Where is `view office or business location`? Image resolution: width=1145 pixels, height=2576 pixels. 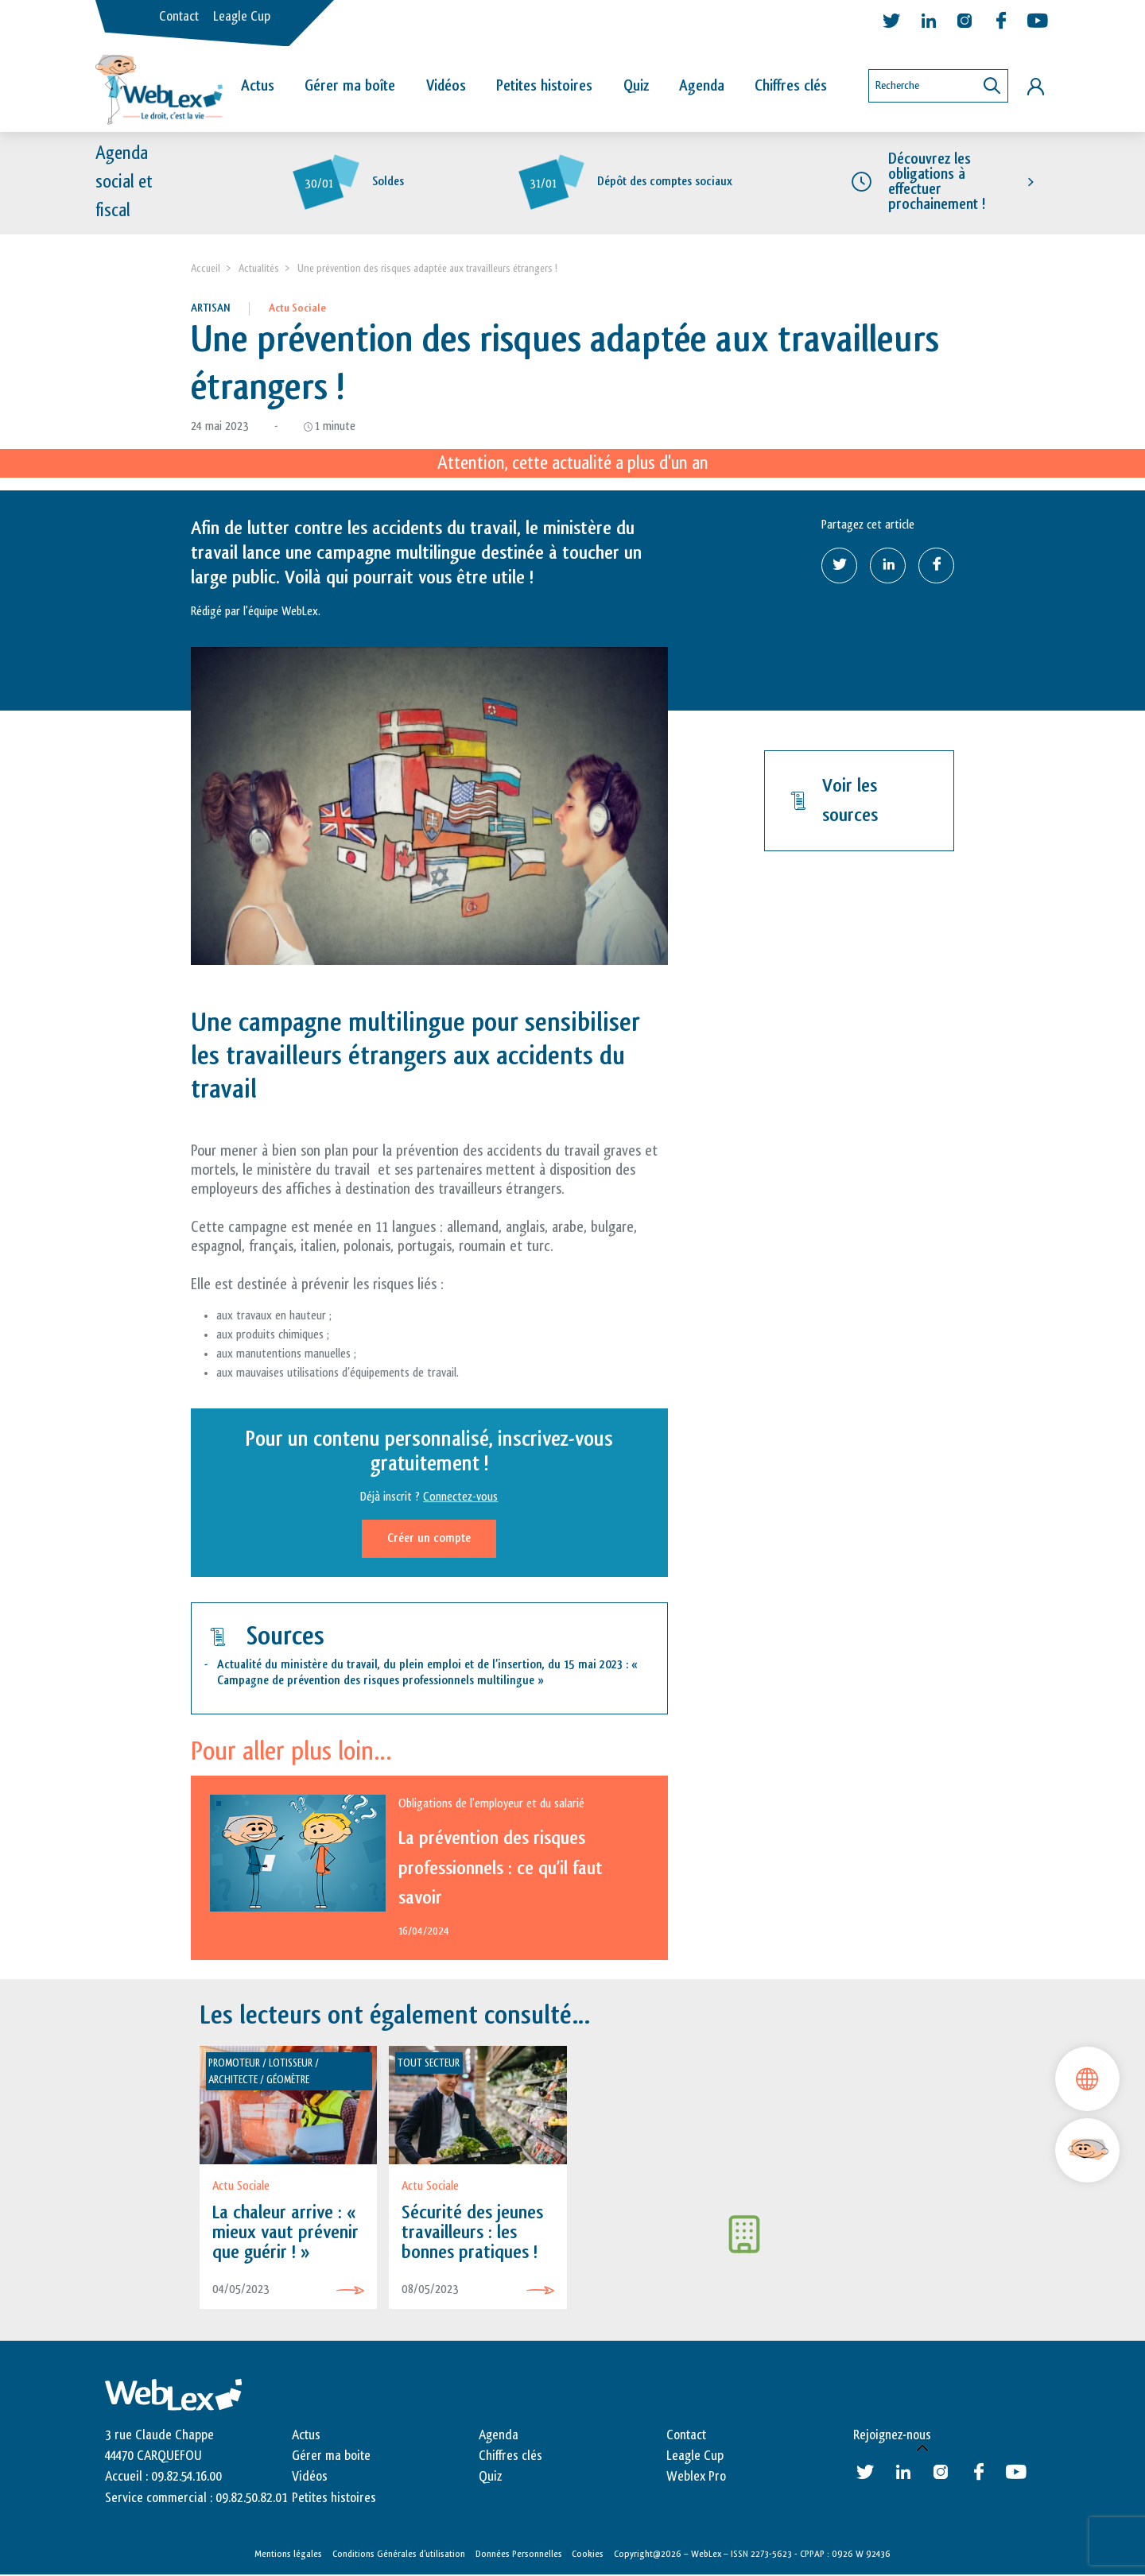
view office or business location is located at coordinates (744, 2234).